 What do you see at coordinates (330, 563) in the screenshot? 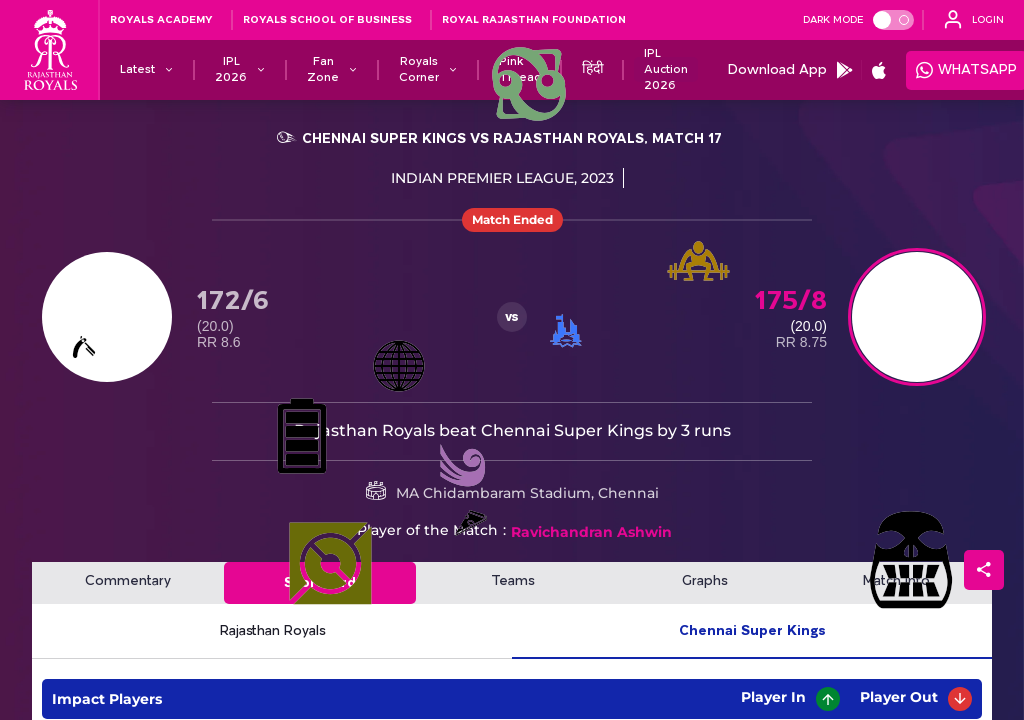
I see `access game settings or options menu` at bounding box center [330, 563].